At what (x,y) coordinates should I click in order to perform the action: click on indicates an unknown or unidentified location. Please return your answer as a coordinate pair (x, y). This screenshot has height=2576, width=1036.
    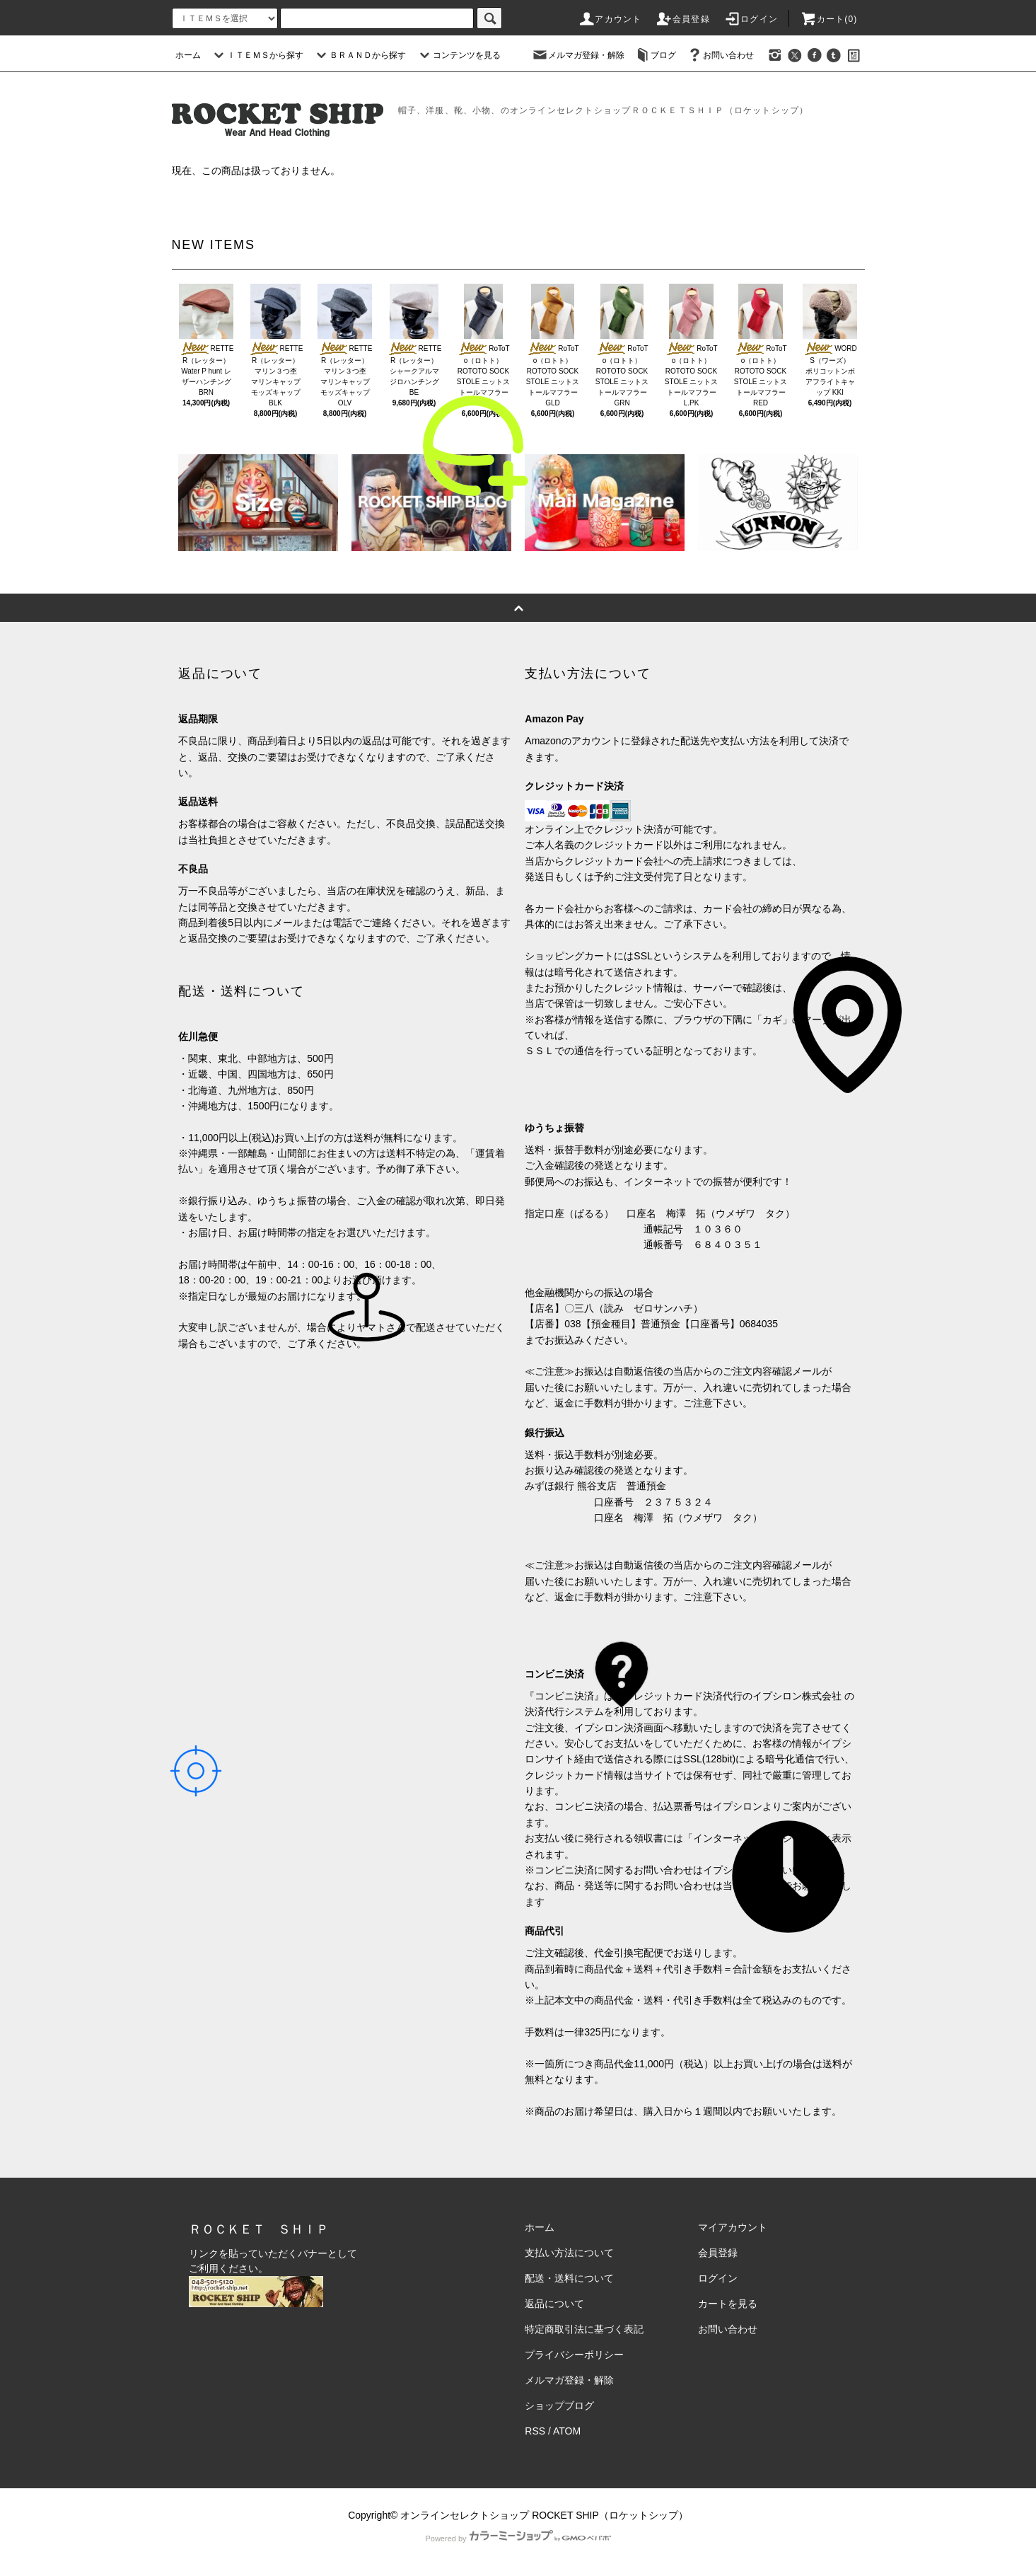
    Looking at the image, I should click on (622, 1675).